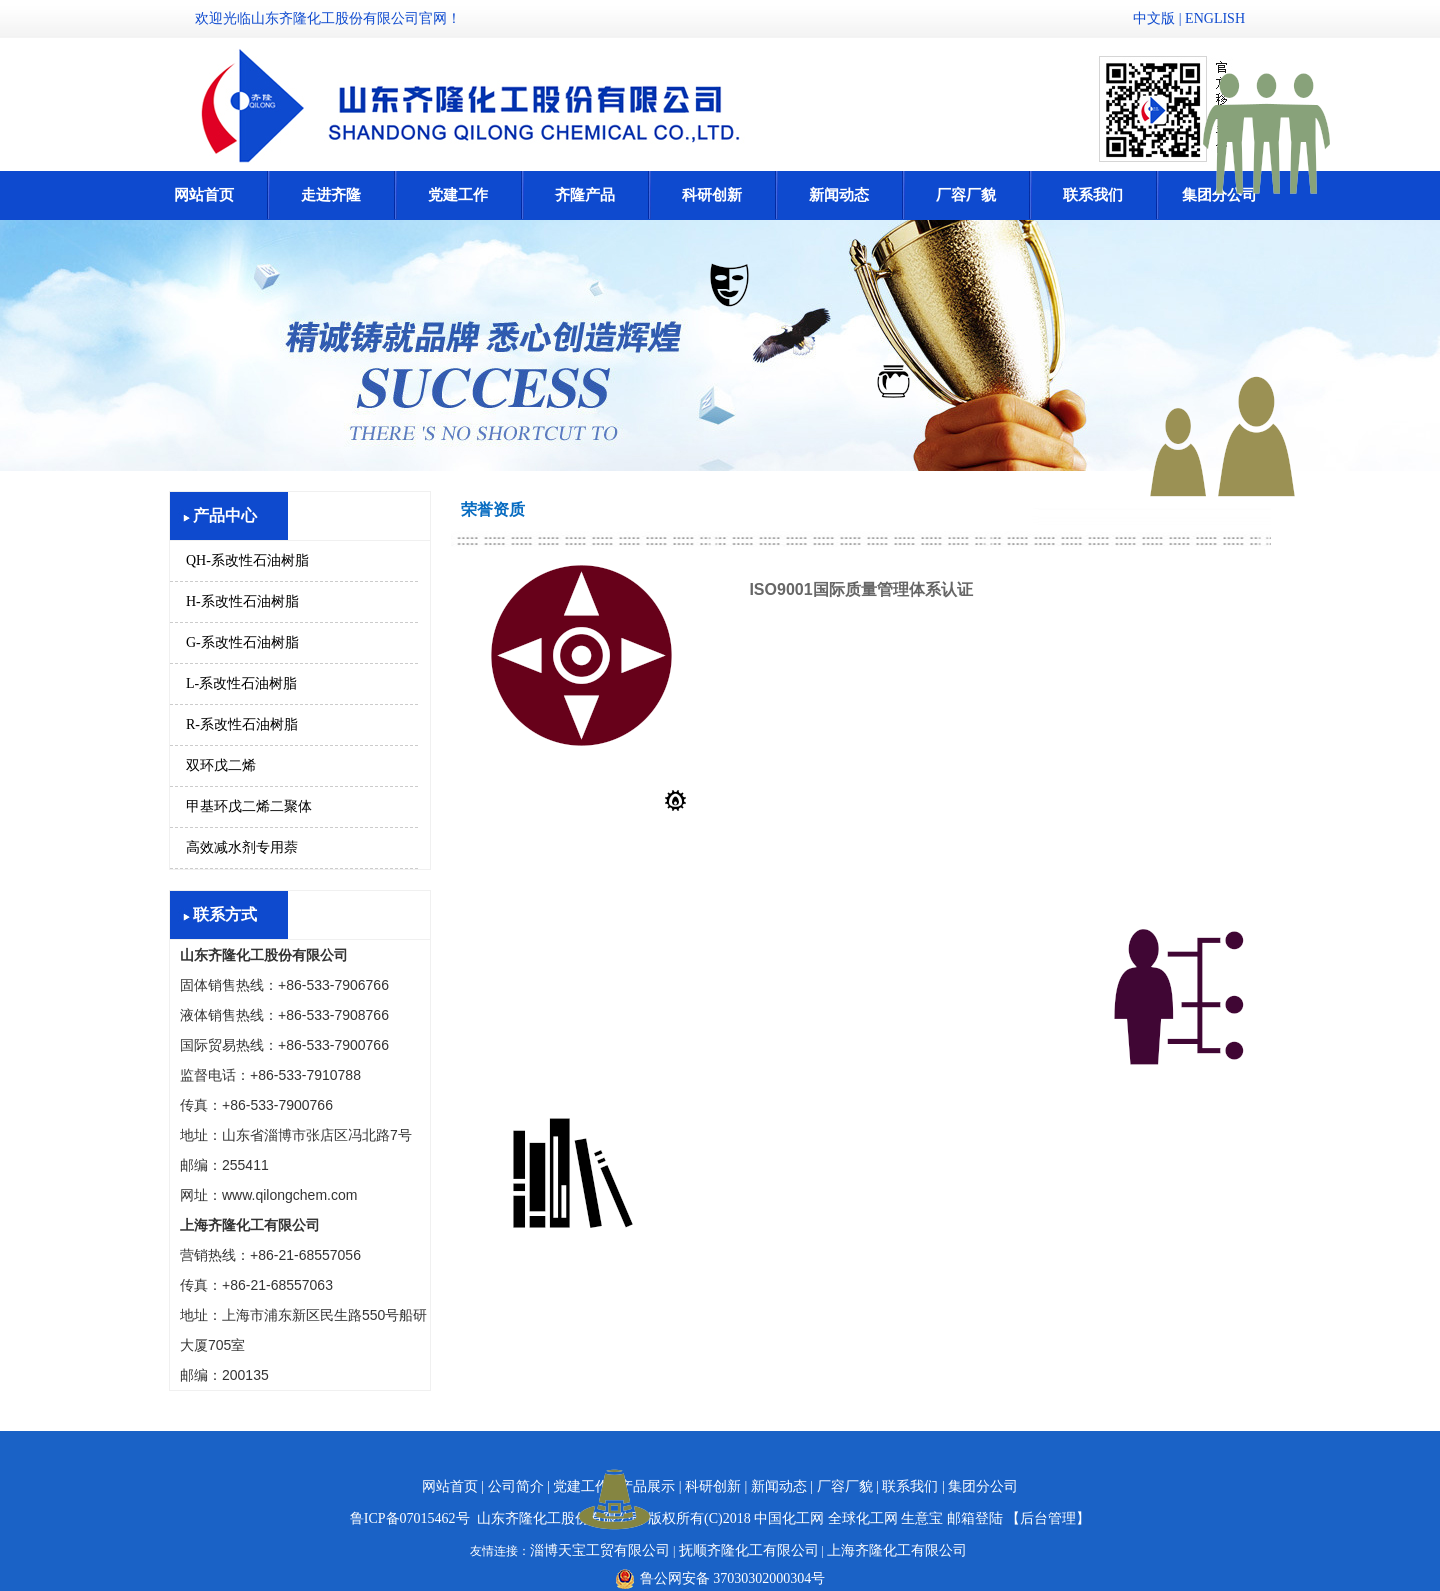  Describe the element at coordinates (581, 655) in the screenshot. I see `navigate or pan in multiple directions` at that location.